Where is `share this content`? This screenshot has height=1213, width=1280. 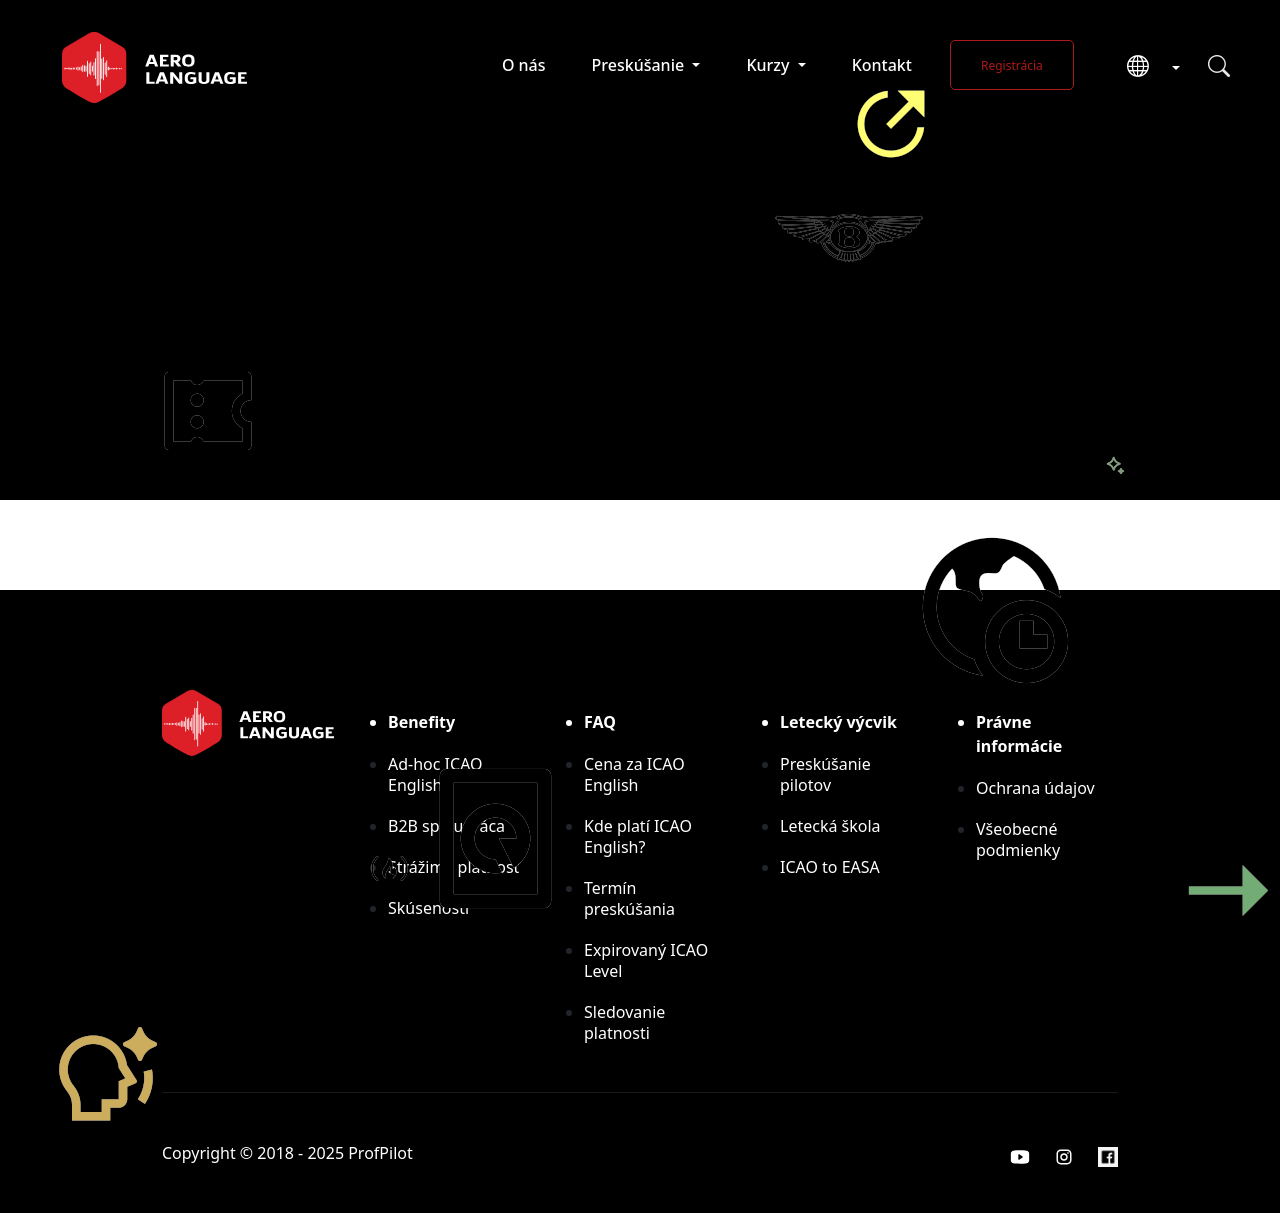
share this content is located at coordinates (891, 124).